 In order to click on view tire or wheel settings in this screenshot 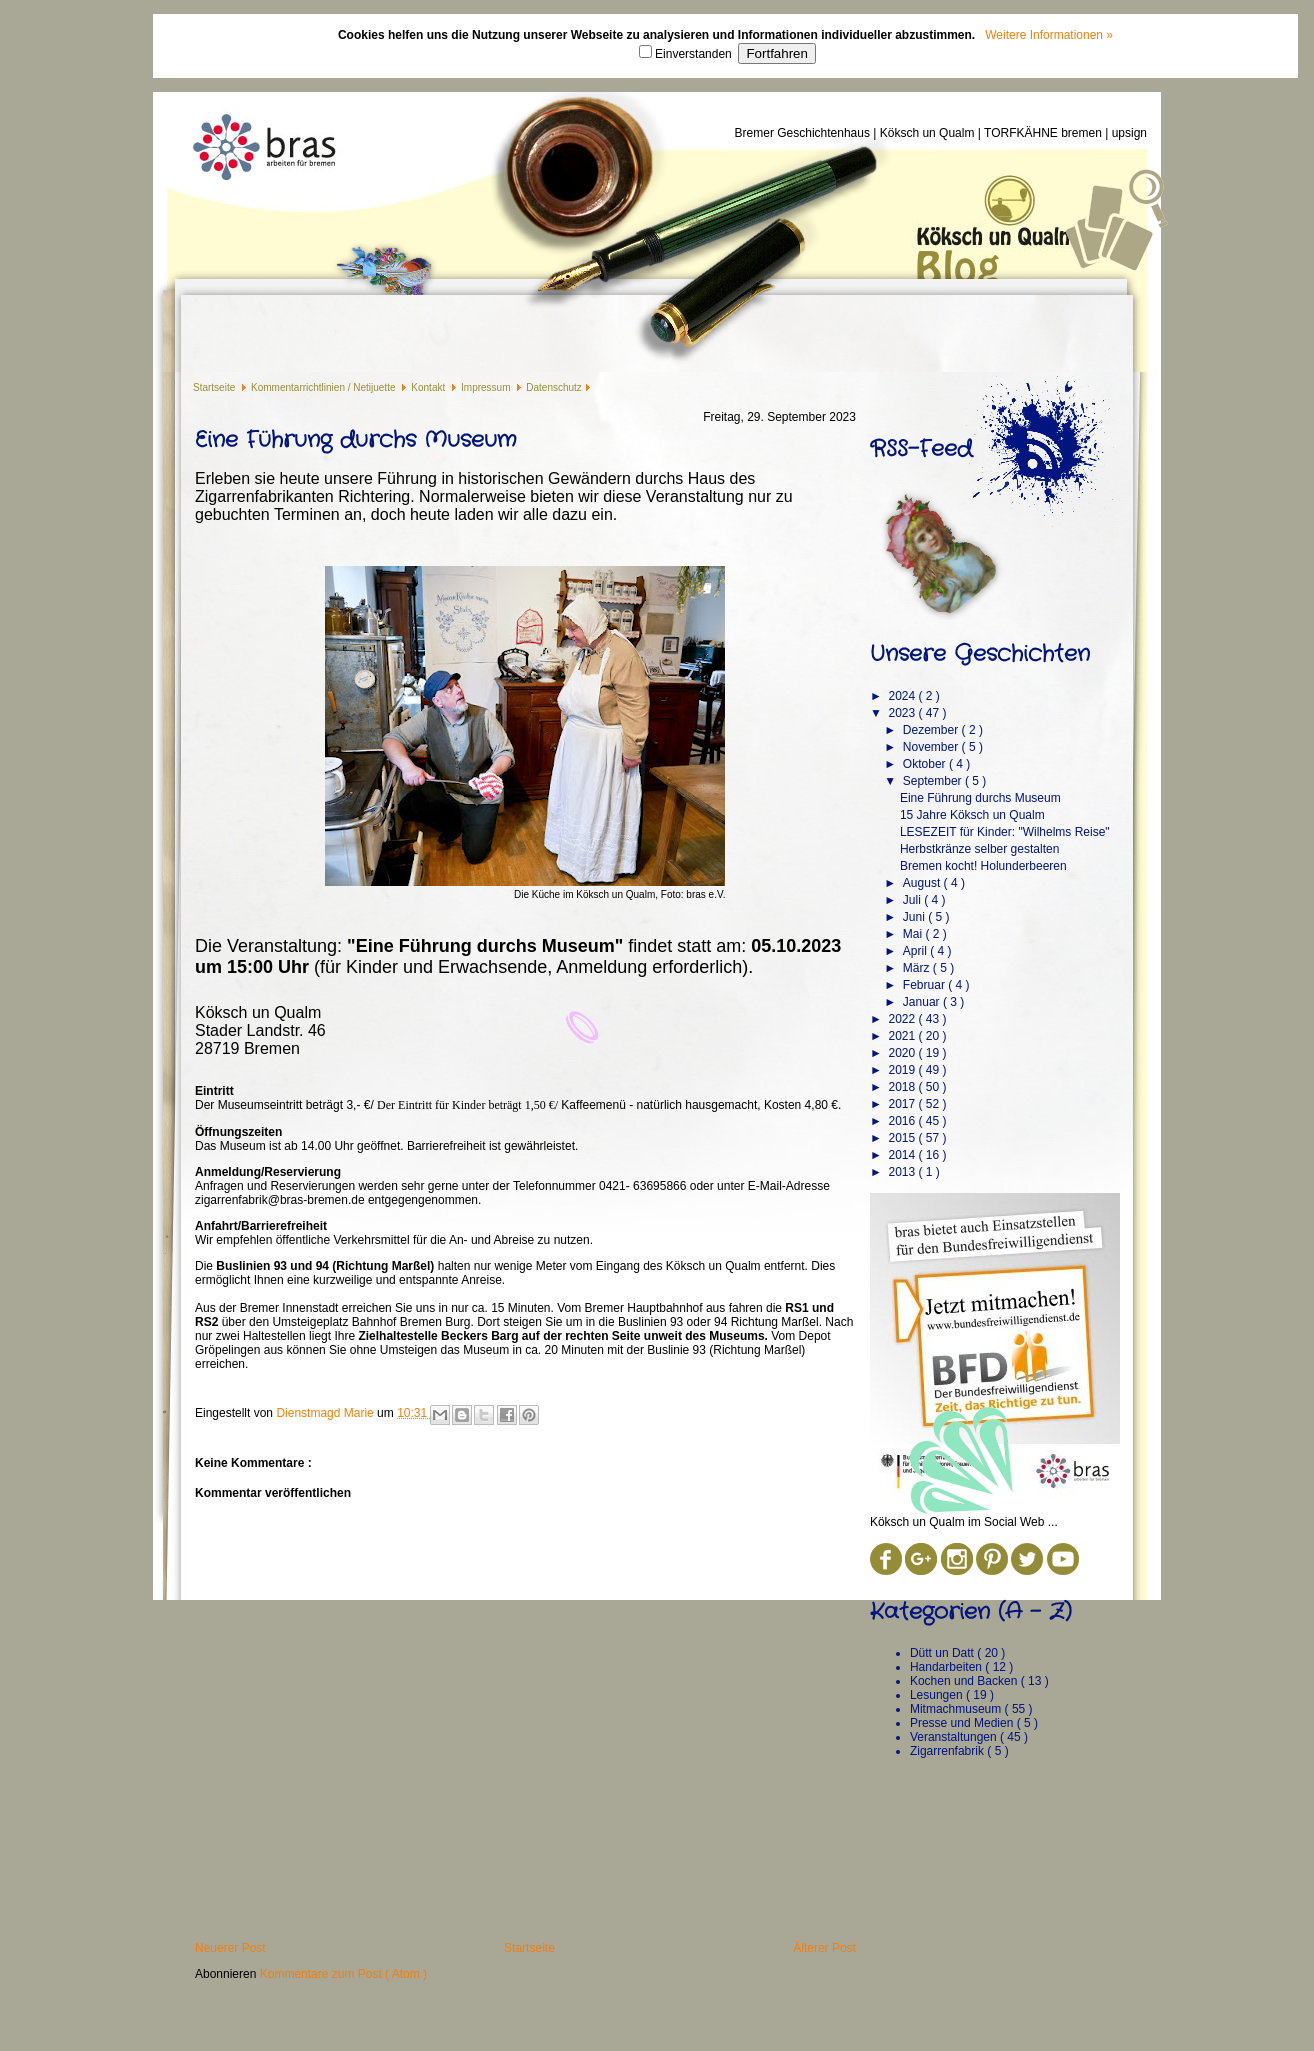, I will do `click(582, 1027)`.